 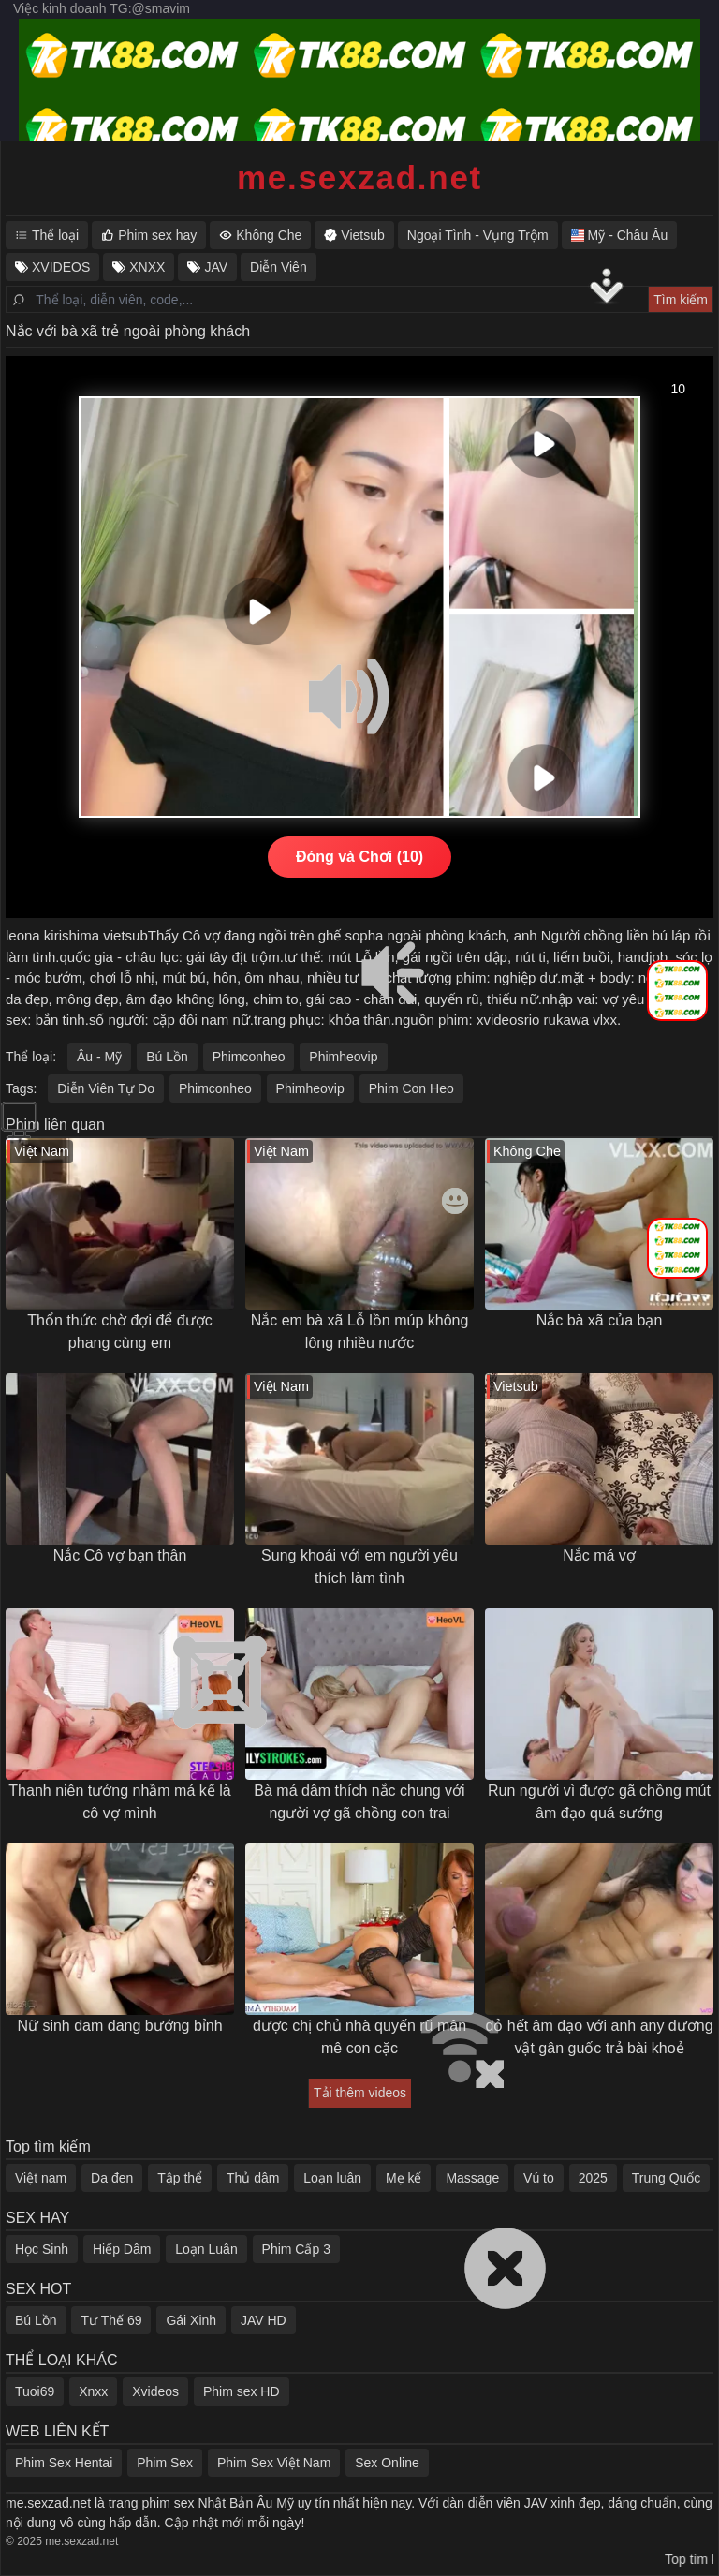 What do you see at coordinates (392, 972) in the screenshot?
I see `audio speaker output indicator` at bounding box center [392, 972].